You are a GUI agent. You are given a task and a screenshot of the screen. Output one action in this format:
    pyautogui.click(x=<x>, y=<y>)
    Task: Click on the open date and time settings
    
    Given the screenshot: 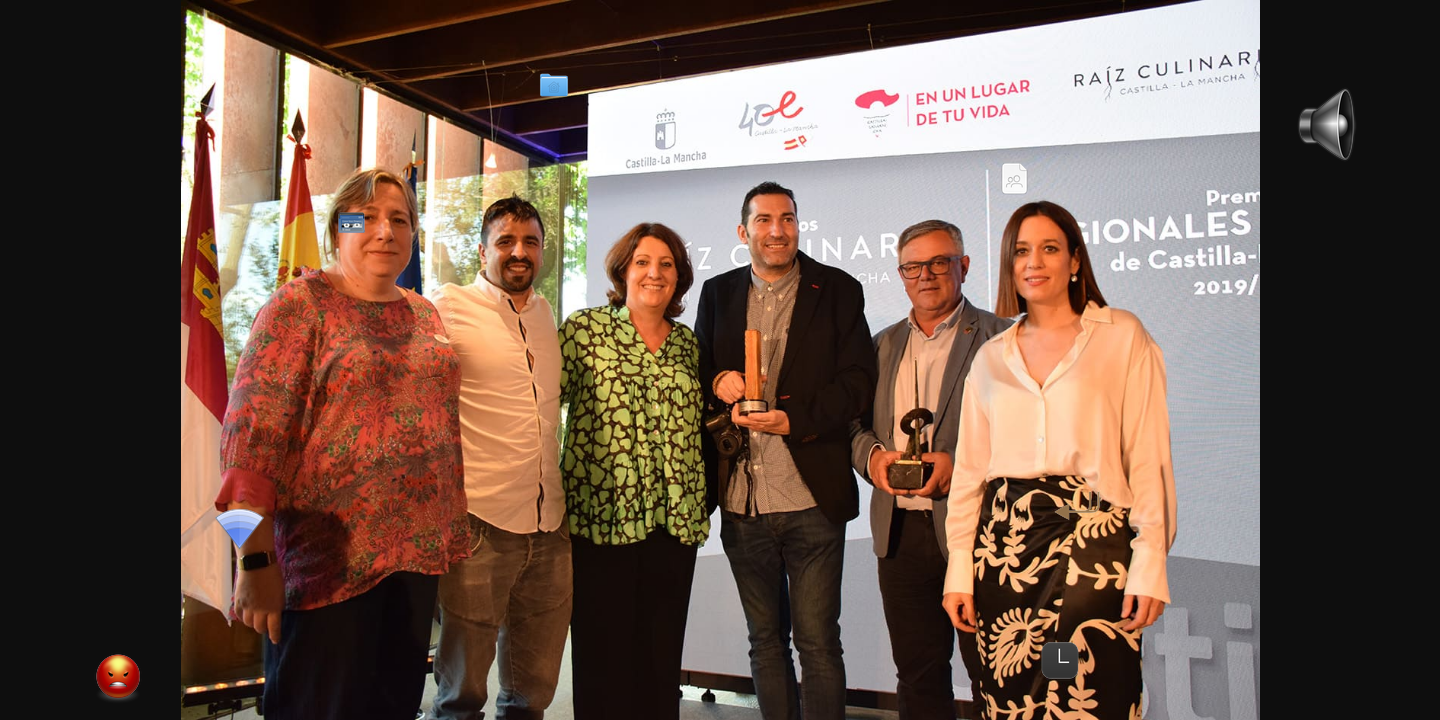 What is the action you would take?
    pyautogui.click(x=1060, y=661)
    